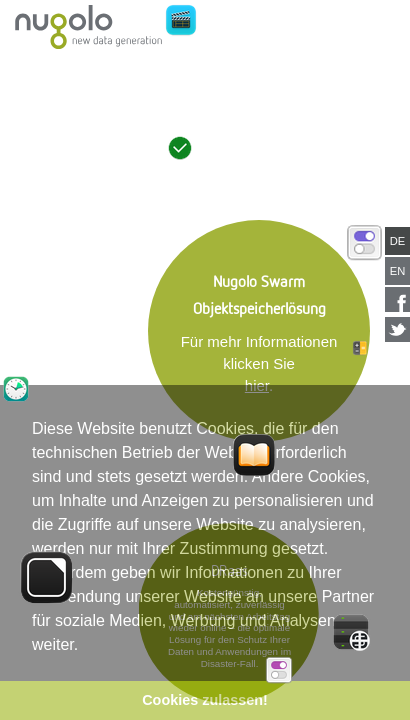 This screenshot has height=720, width=410. I want to click on open losslesscut video editing app, so click(181, 20).